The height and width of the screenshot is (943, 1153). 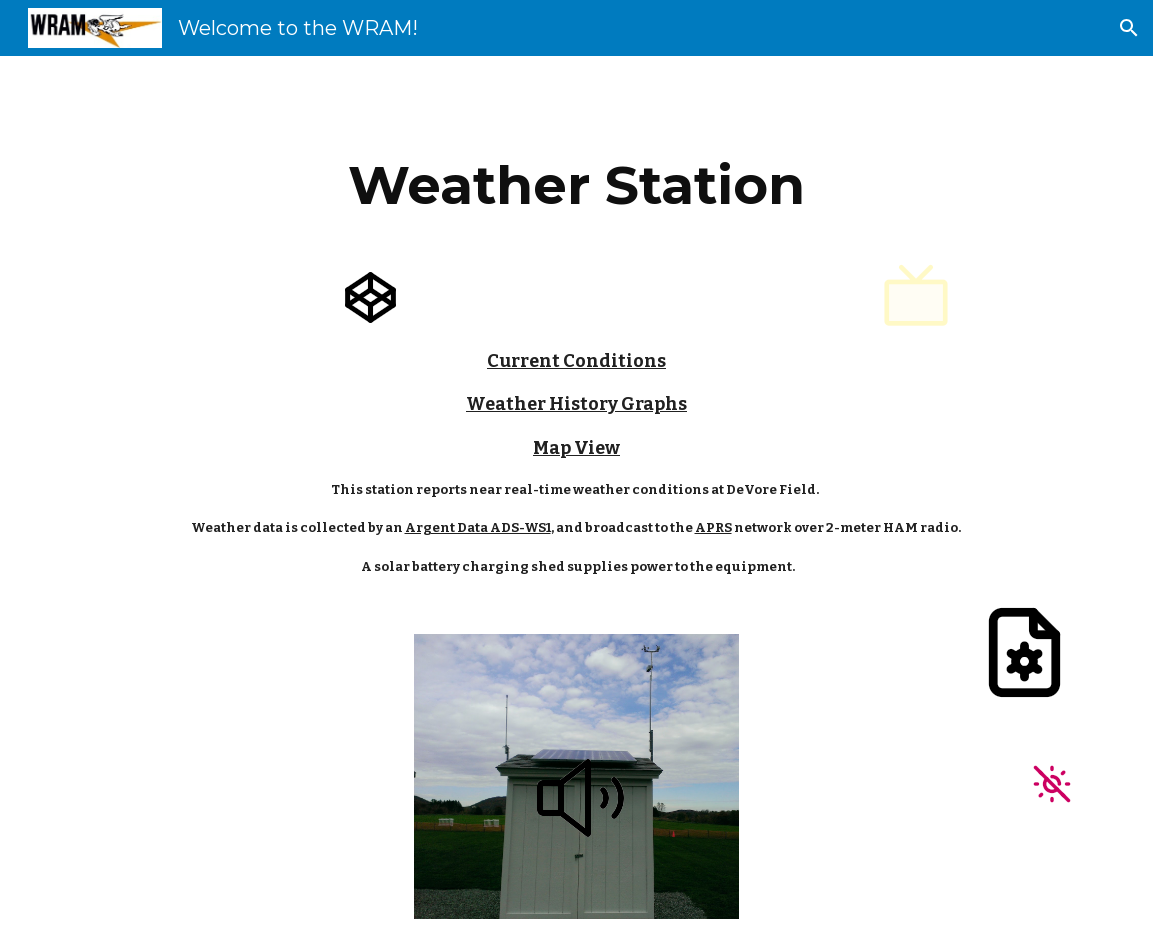 I want to click on access file settings or preferences, so click(x=1024, y=652).